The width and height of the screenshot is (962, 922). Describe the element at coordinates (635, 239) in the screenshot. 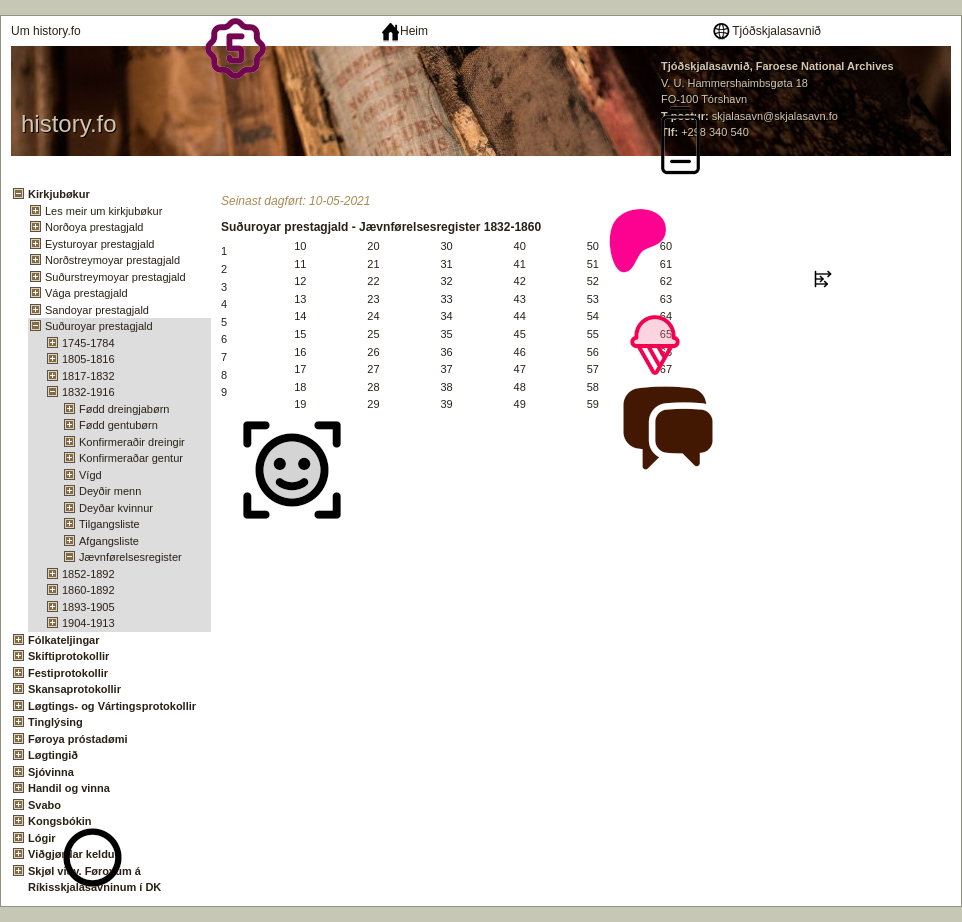

I see `link to patreon creator page` at that location.